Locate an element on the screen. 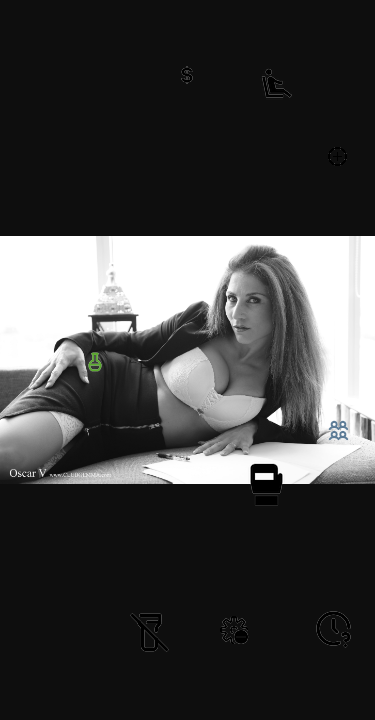  access MMA or boxing-related content is located at coordinates (266, 484).